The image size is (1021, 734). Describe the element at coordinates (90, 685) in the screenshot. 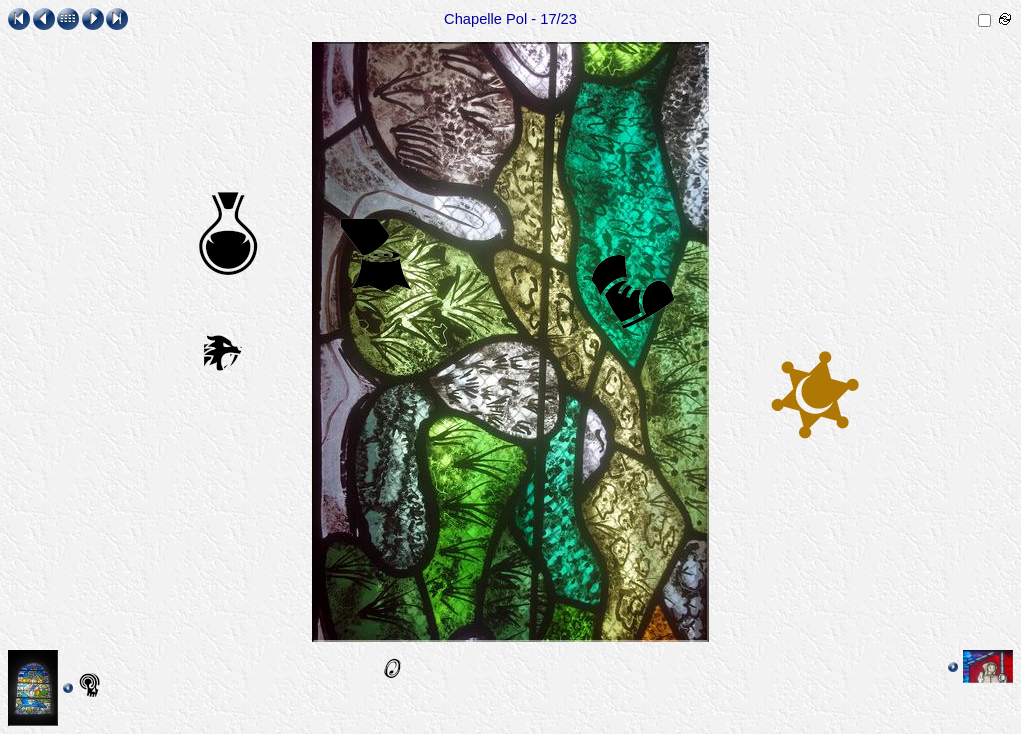

I see `indicates a mind-altering or confusion status effect` at that location.